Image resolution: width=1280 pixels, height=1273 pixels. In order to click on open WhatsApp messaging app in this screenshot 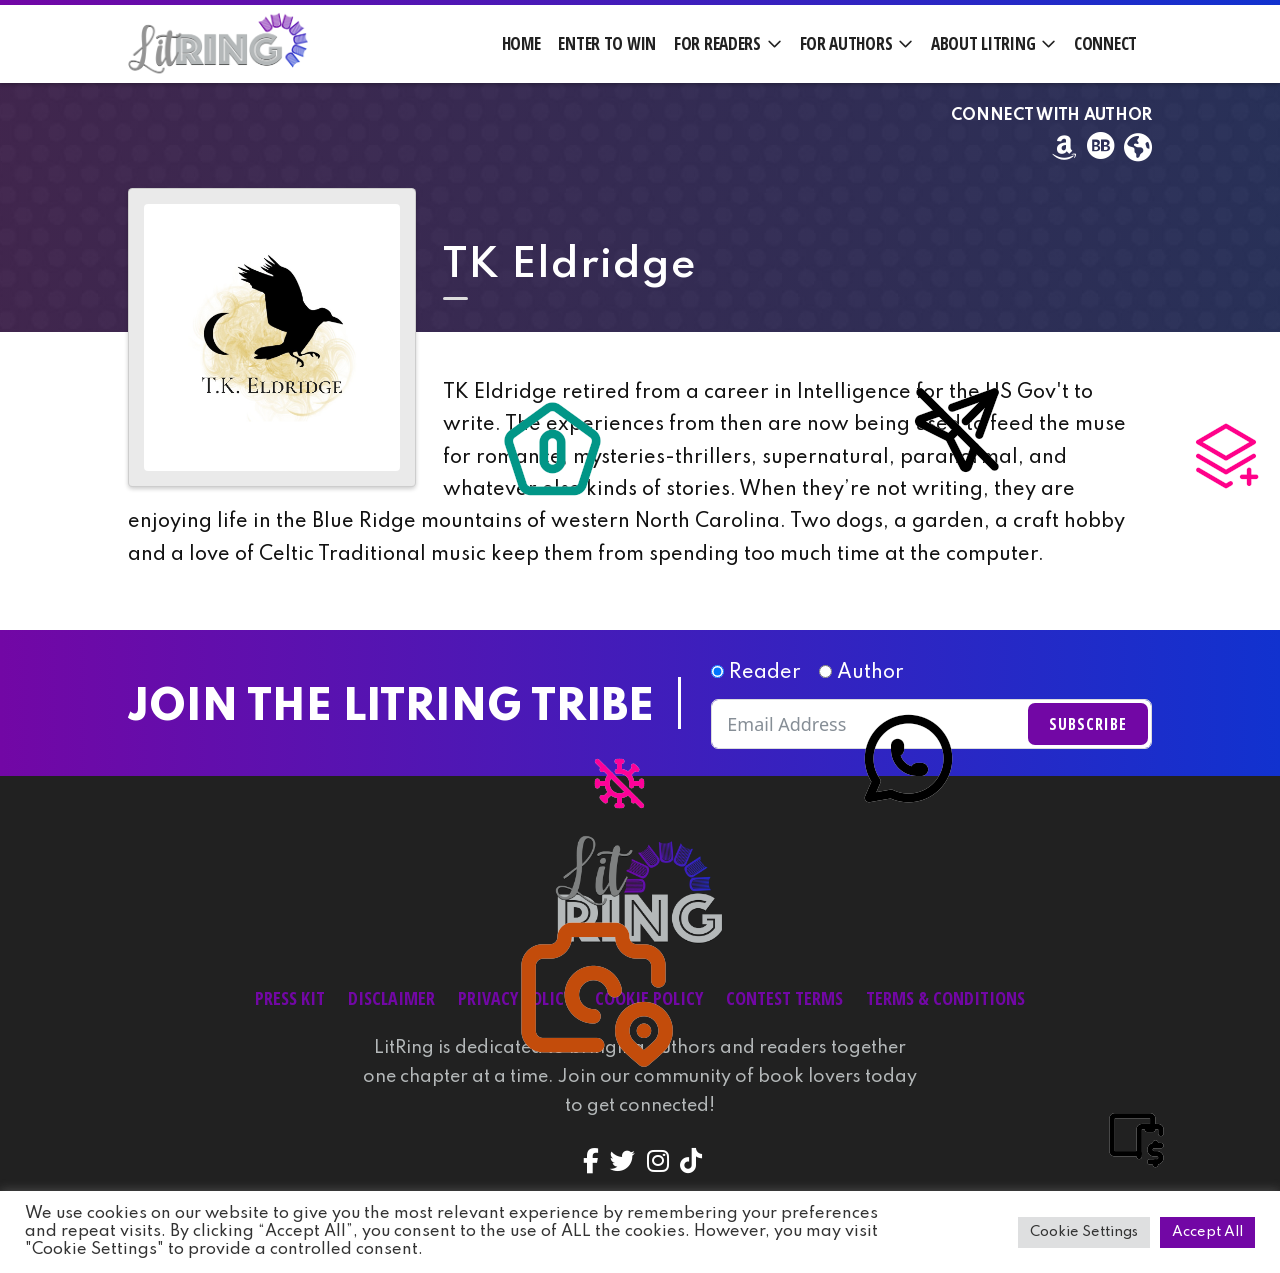, I will do `click(908, 758)`.